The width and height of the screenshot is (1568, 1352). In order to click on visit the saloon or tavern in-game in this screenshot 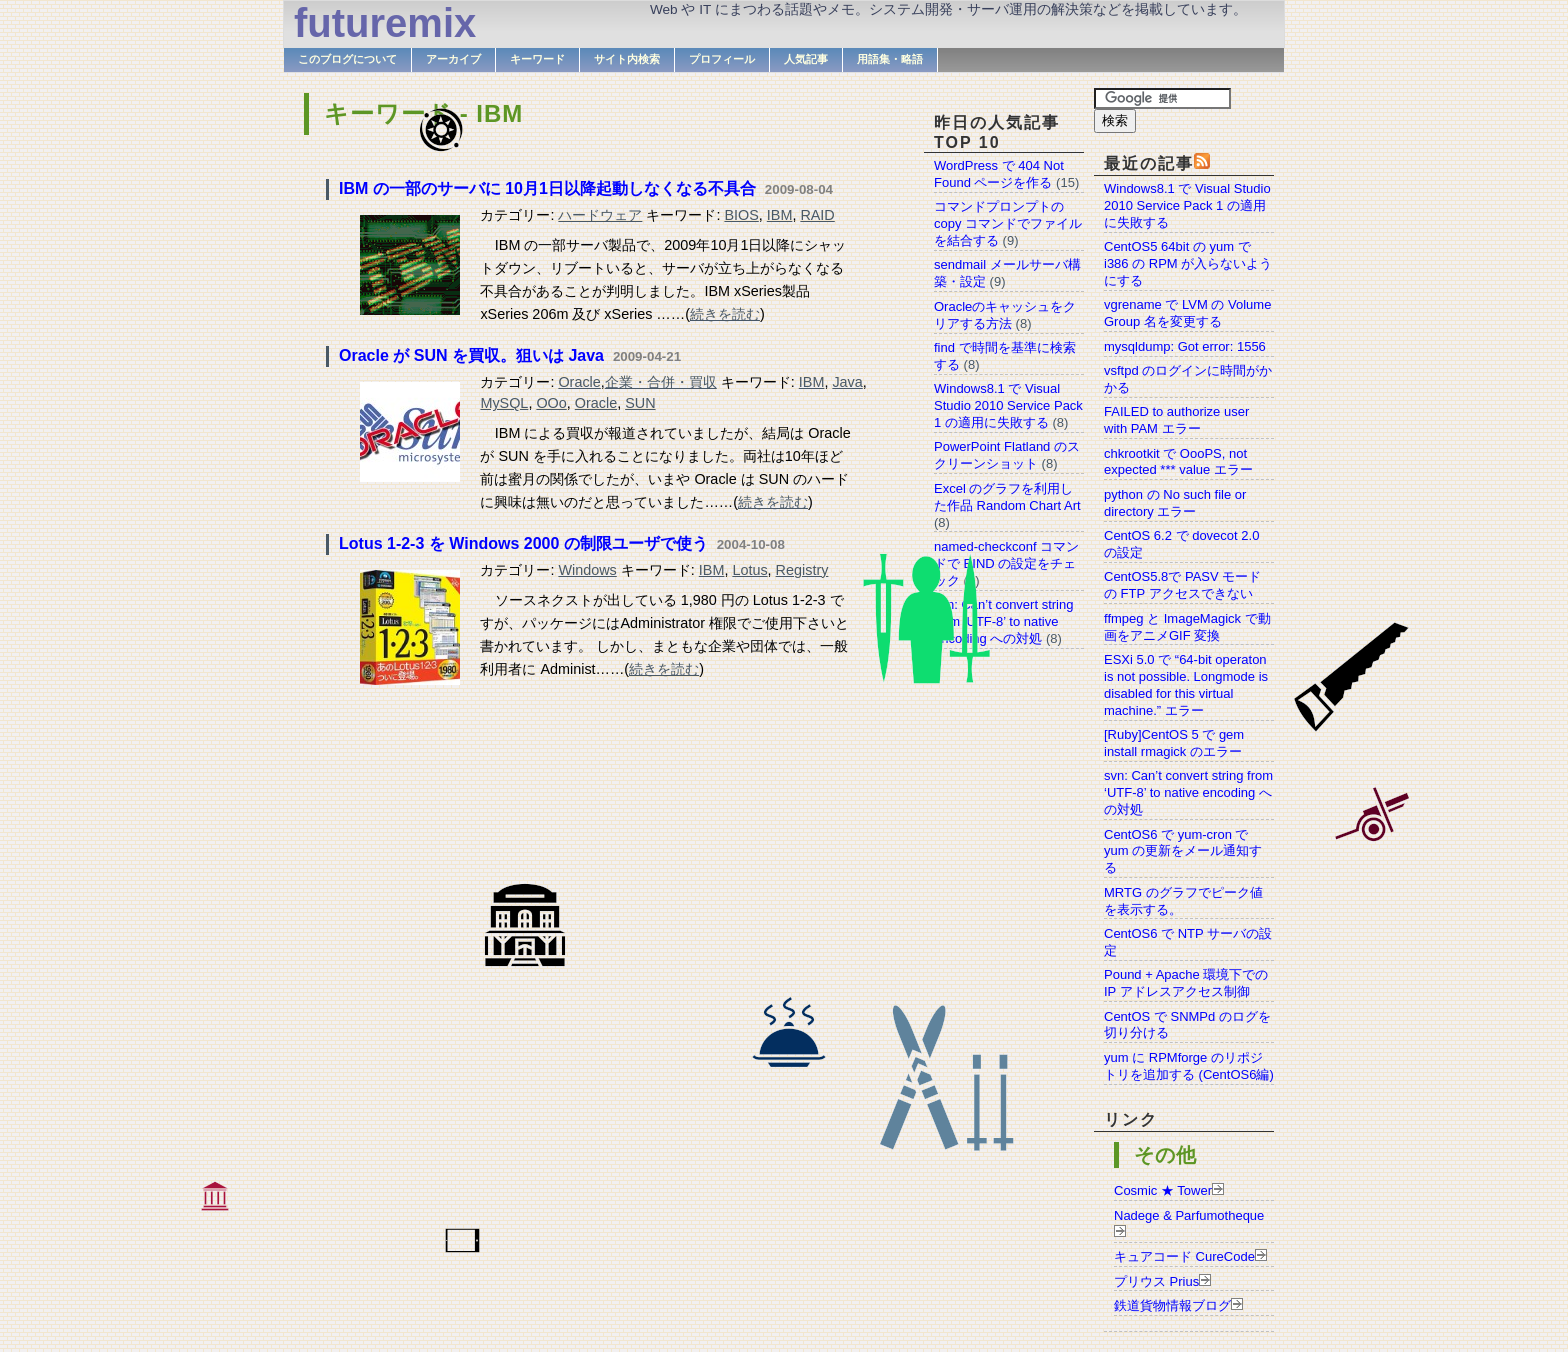, I will do `click(525, 925)`.